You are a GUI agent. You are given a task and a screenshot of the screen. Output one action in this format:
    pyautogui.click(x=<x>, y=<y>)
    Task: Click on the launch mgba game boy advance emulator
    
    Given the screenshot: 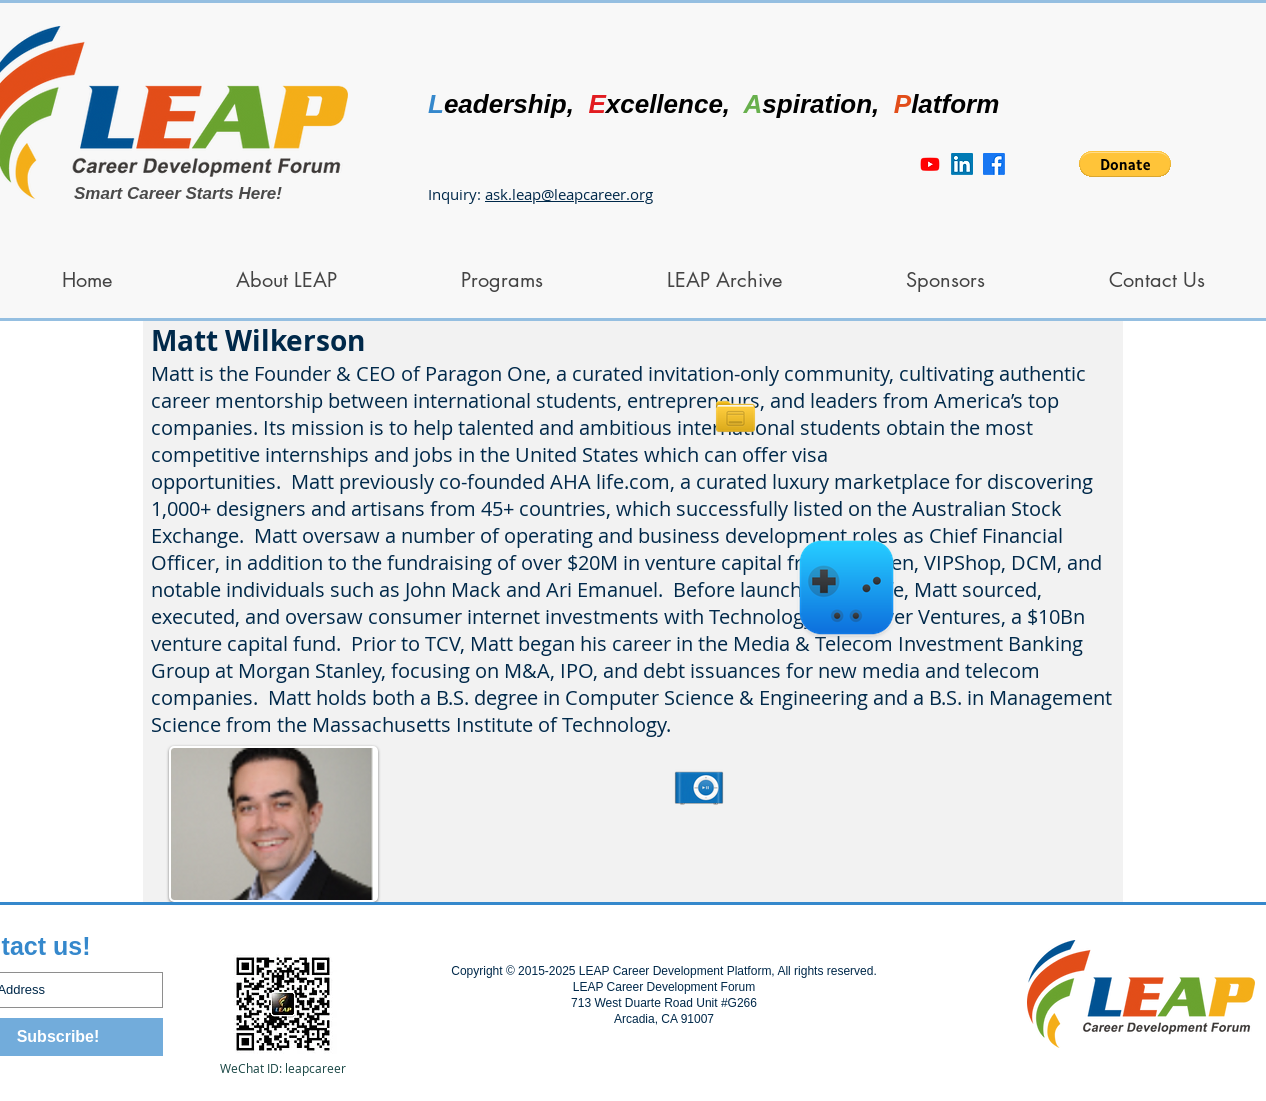 What is the action you would take?
    pyautogui.click(x=846, y=587)
    